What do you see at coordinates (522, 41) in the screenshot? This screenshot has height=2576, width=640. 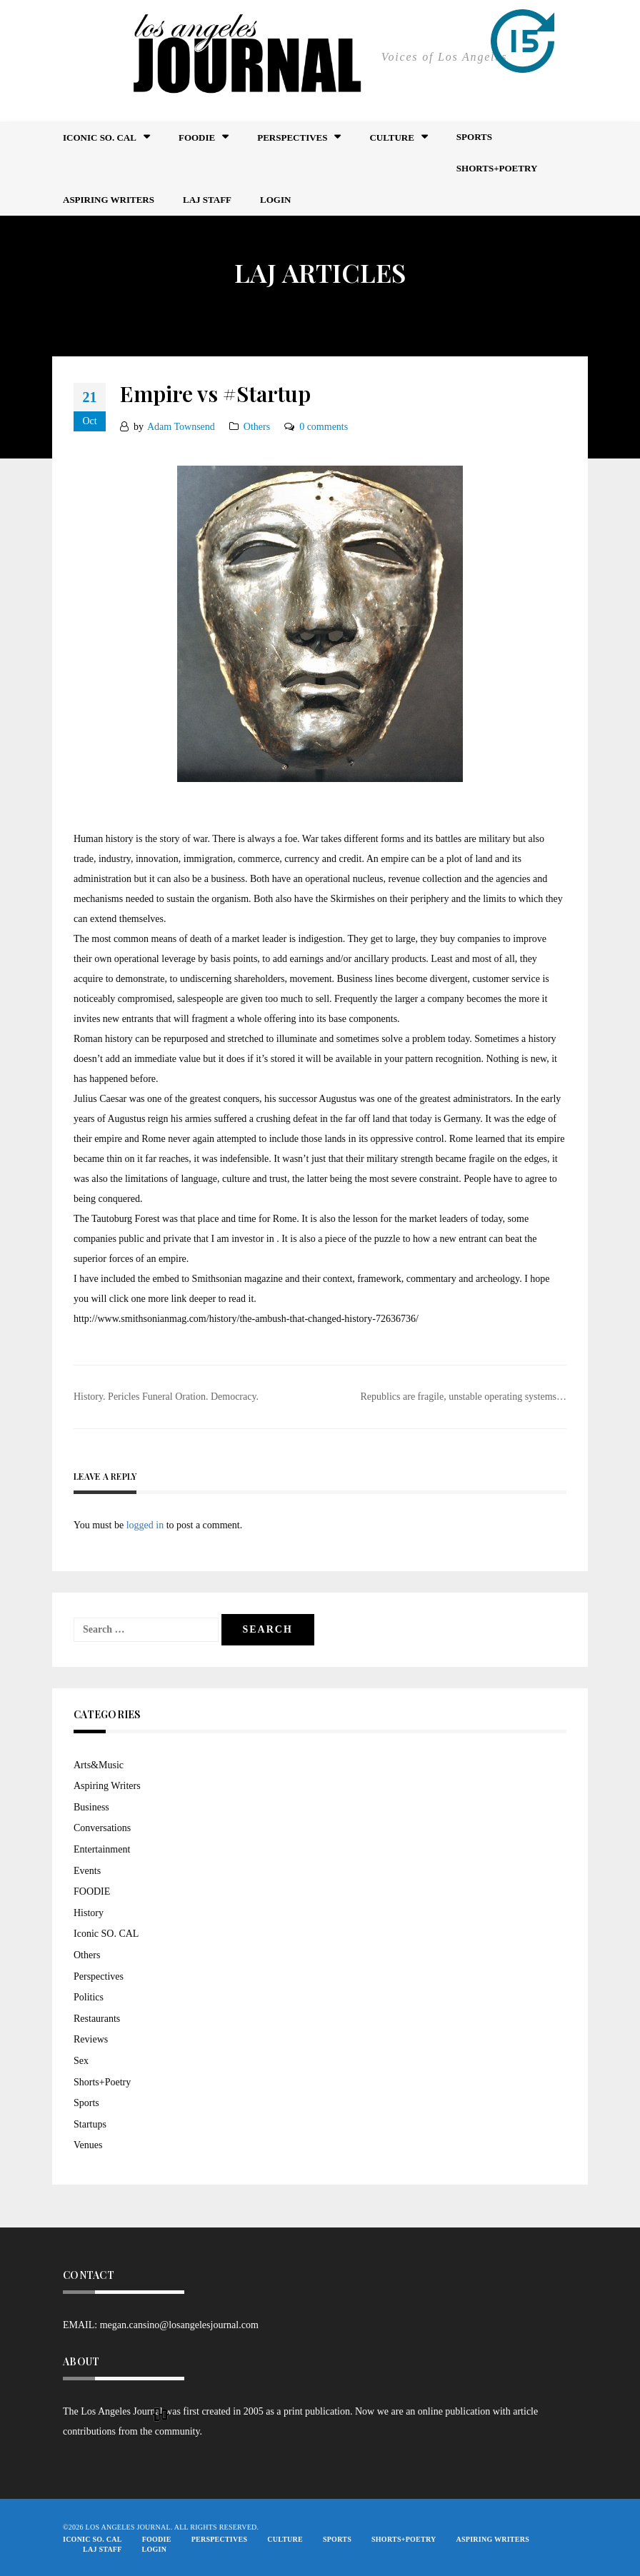 I see `skip forward 15 seconds` at bounding box center [522, 41].